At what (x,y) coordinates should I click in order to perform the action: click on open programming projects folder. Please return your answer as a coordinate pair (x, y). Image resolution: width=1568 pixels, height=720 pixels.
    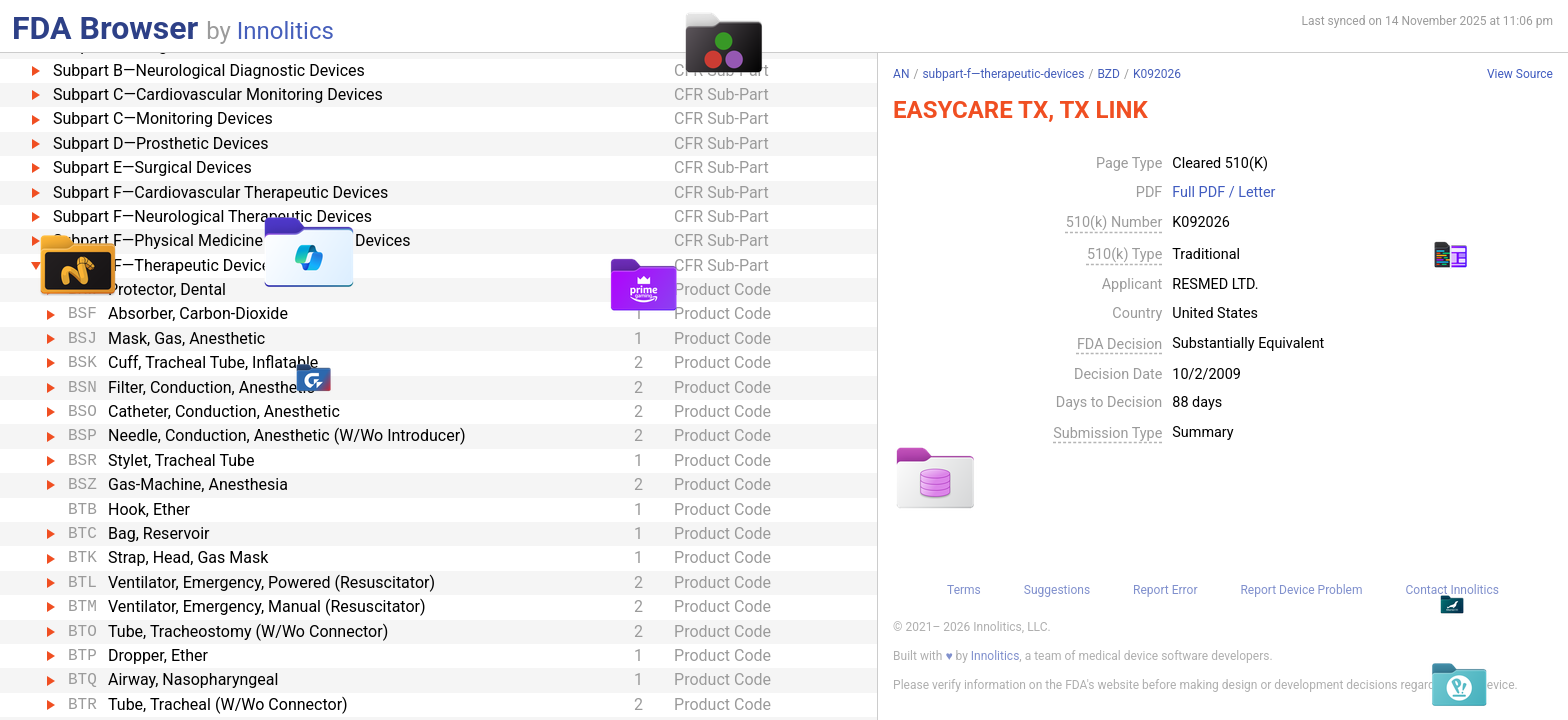
    Looking at the image, I should click on (1450, 255).